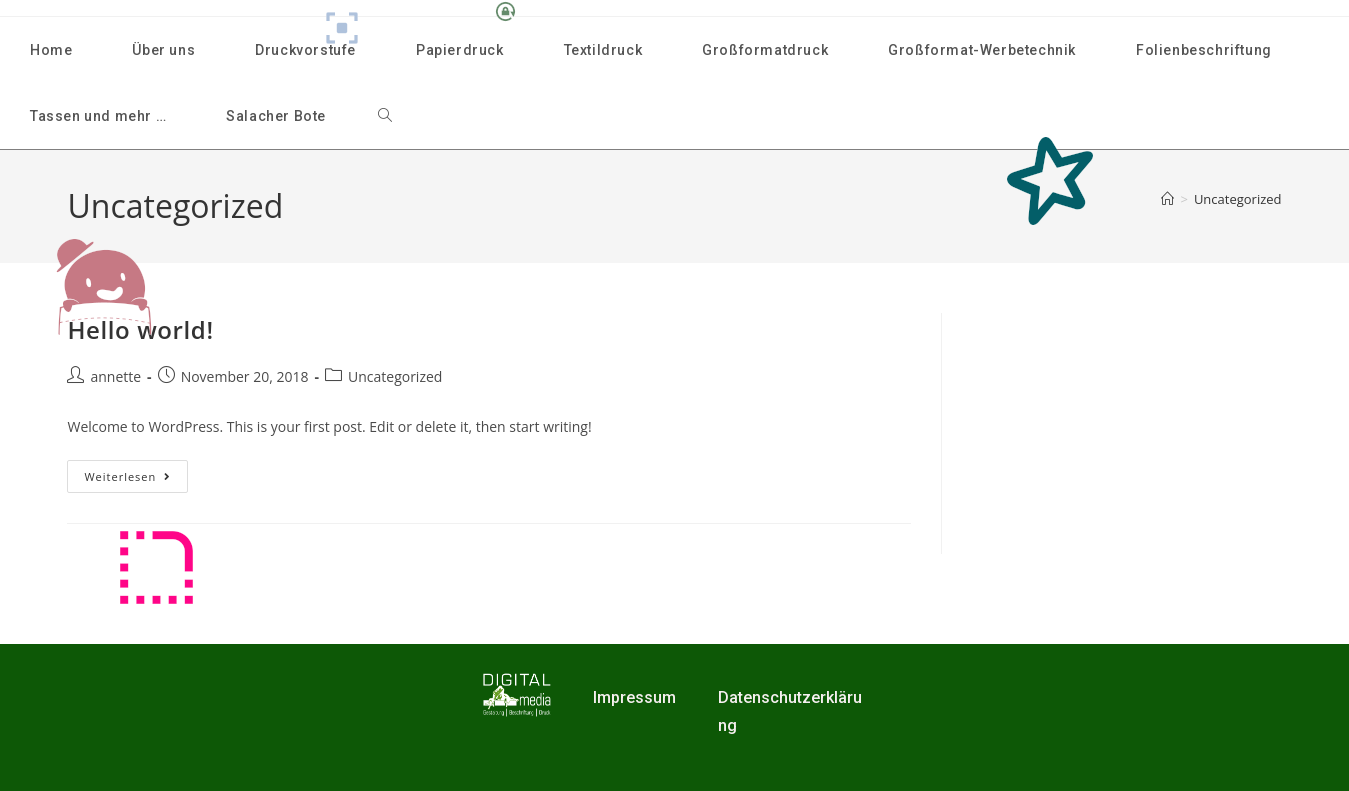 The height and width of the screenshot is (791, 1349). What do you see at coordinates (156, 567) in the screenshot?
I see `apply rounded corners to a selected element` at bounding box center [156, 567].